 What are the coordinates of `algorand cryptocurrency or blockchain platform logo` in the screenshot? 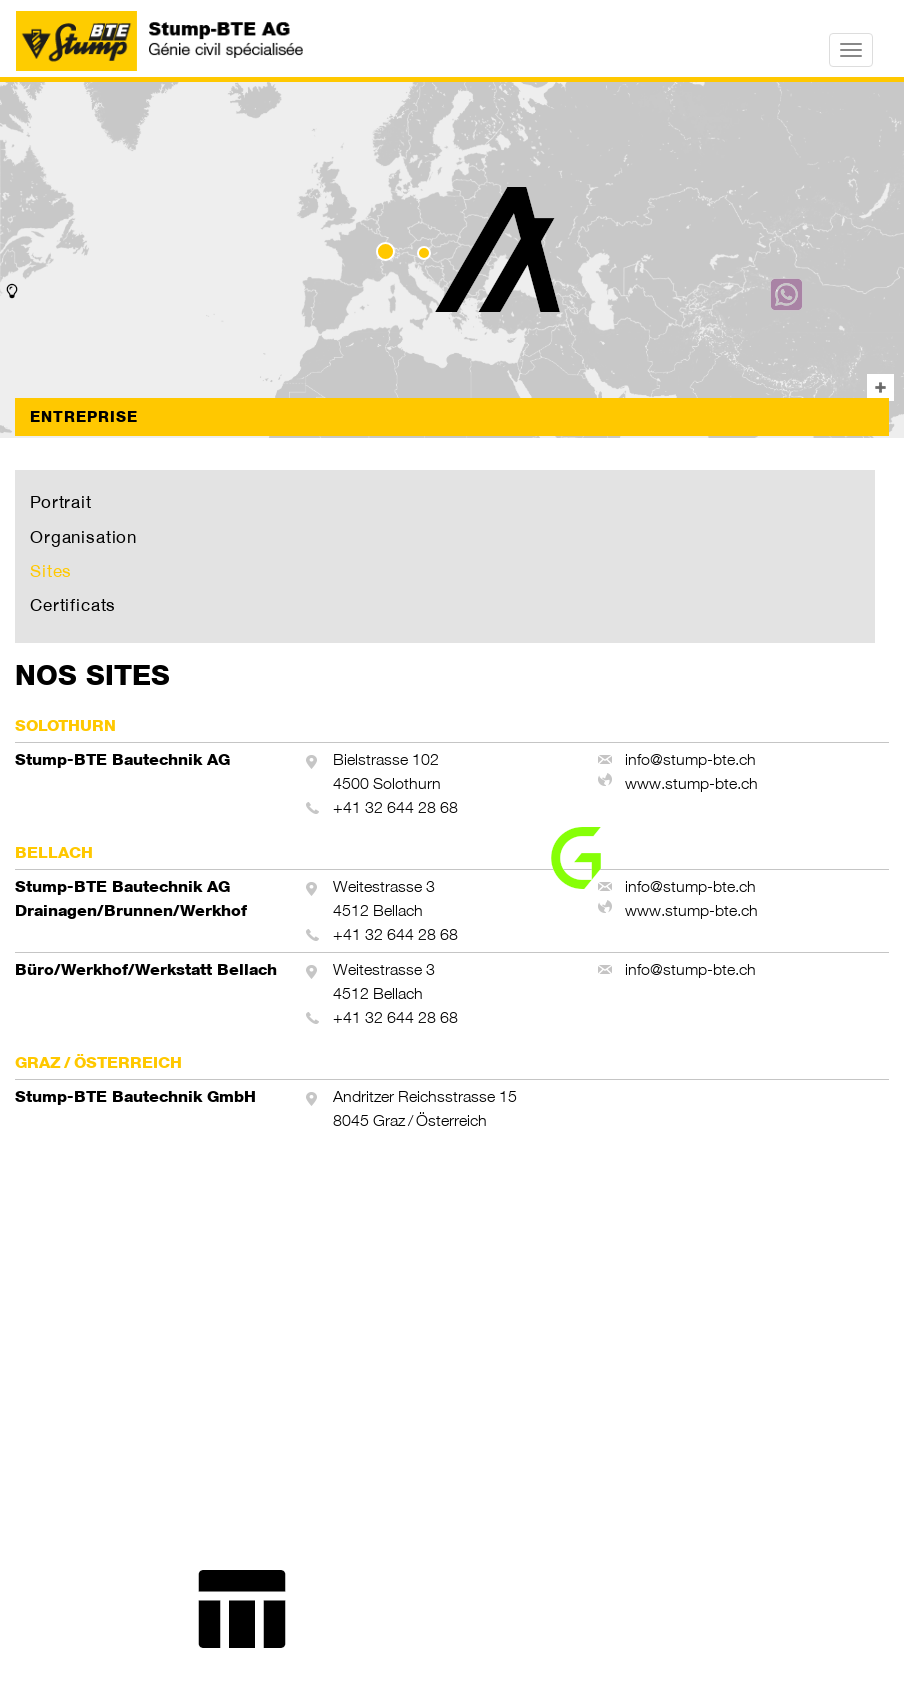 It's located at (497, 249).